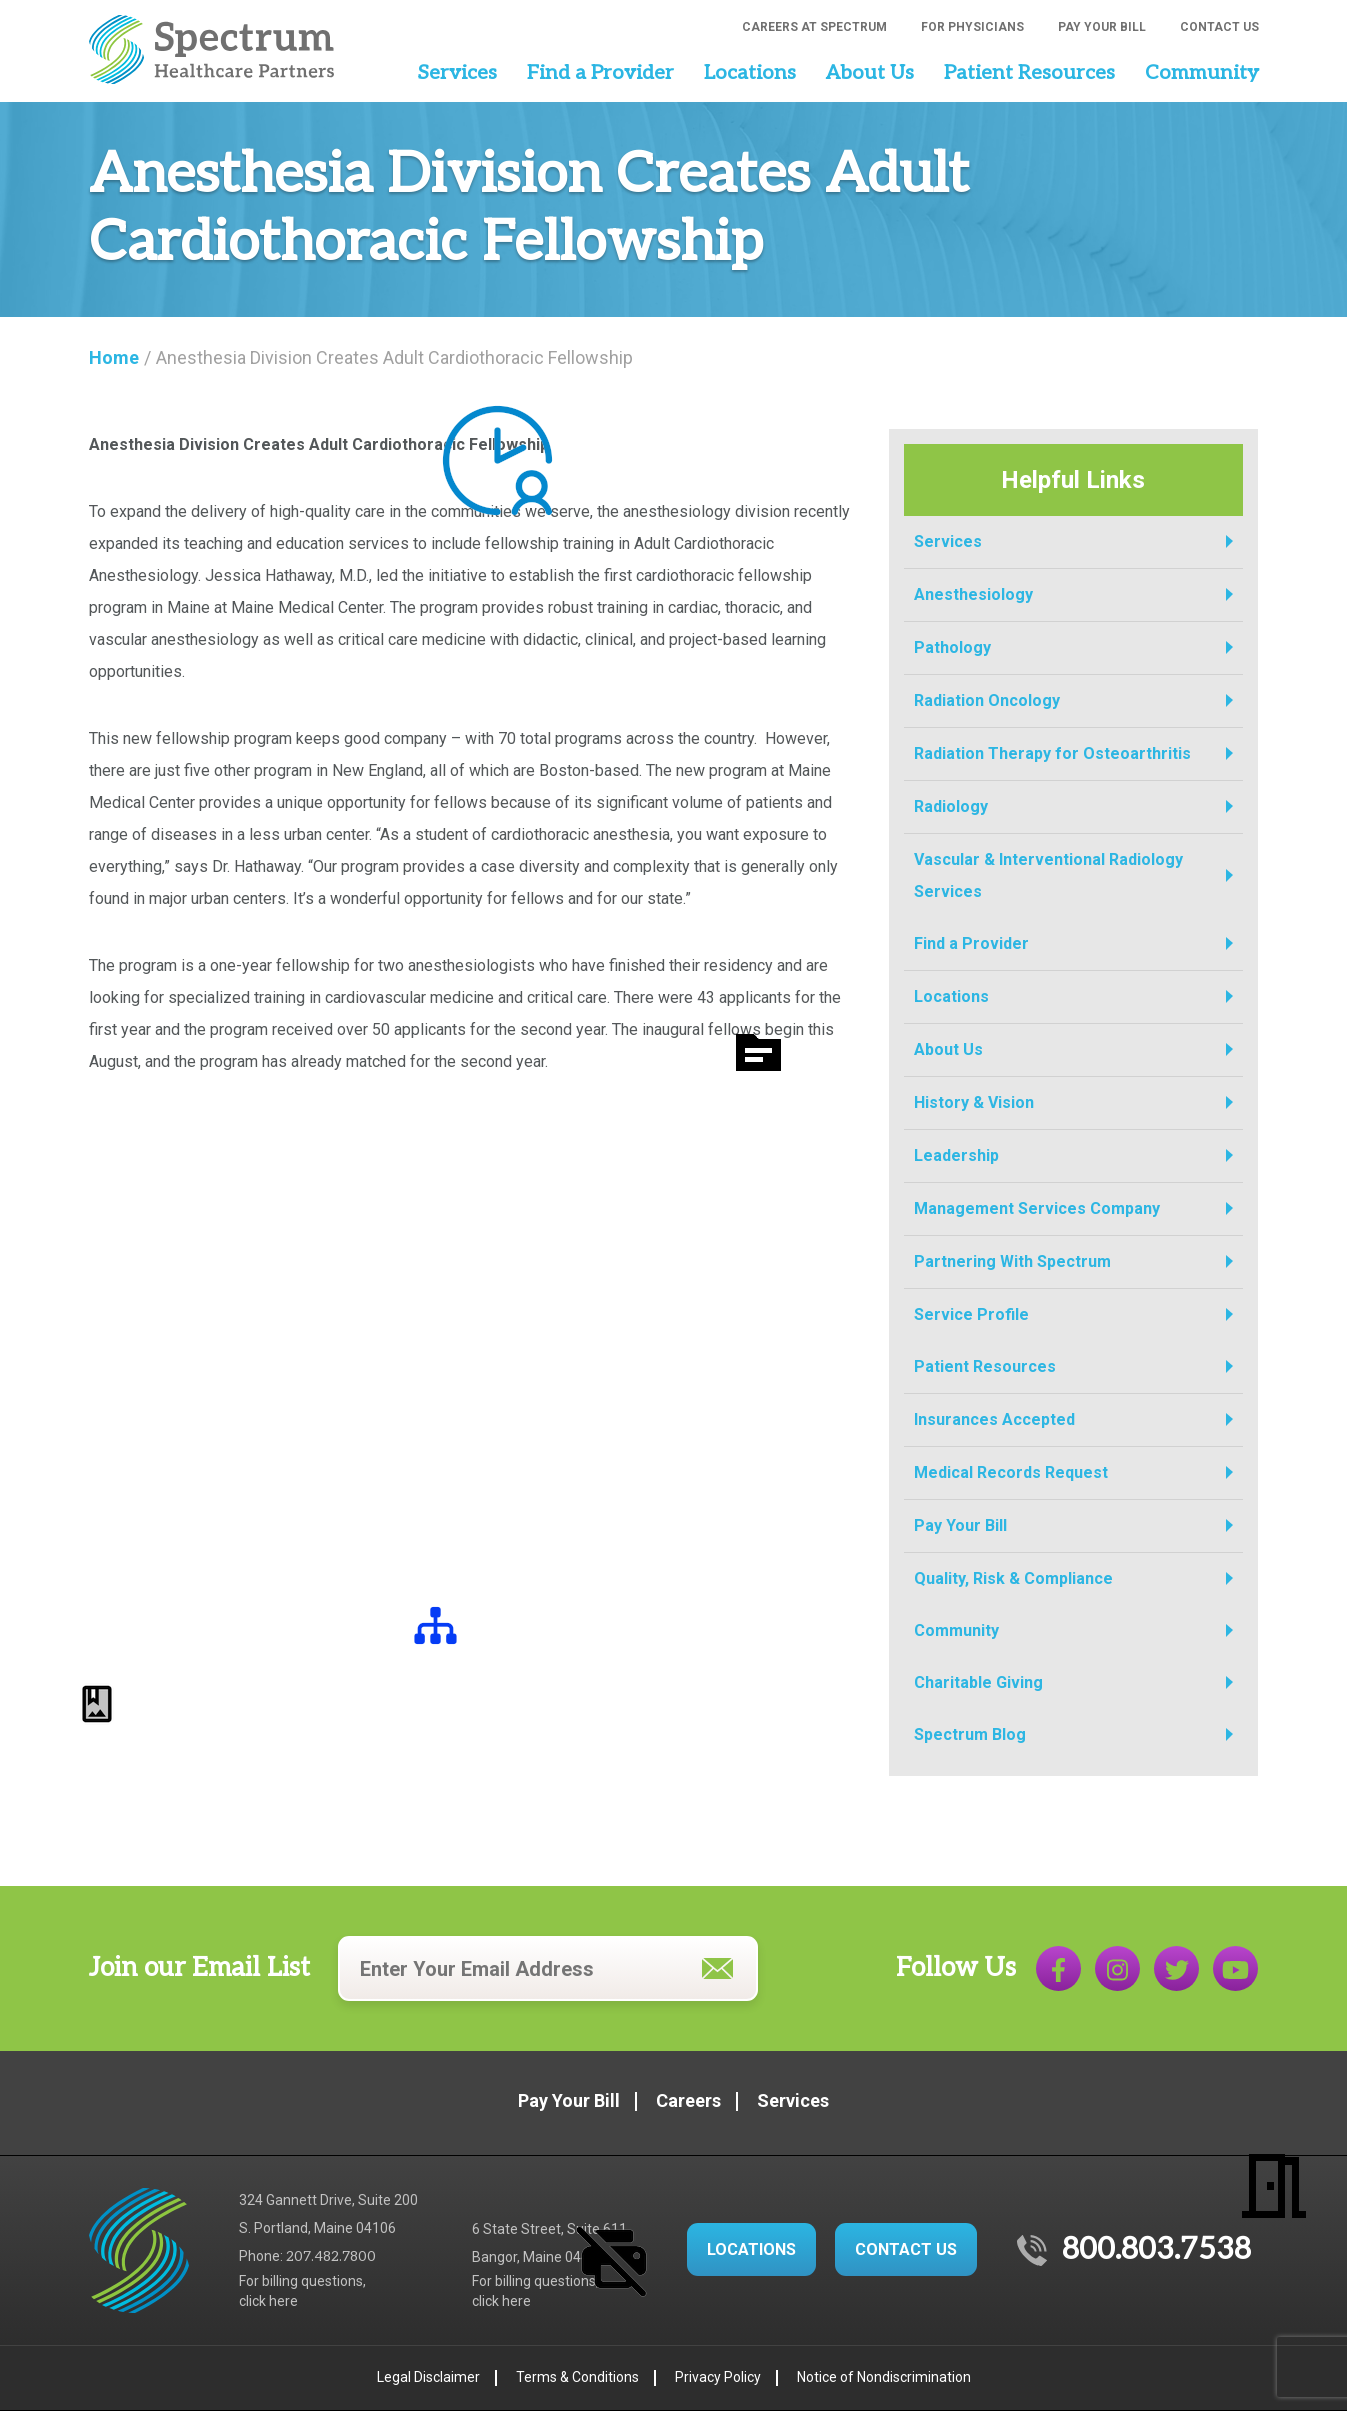 This screenshot has width=1347, height=2411. Describe the element at coordinates (1274, 2186) in the screenshot. I see `access meeting room booking` at that location.